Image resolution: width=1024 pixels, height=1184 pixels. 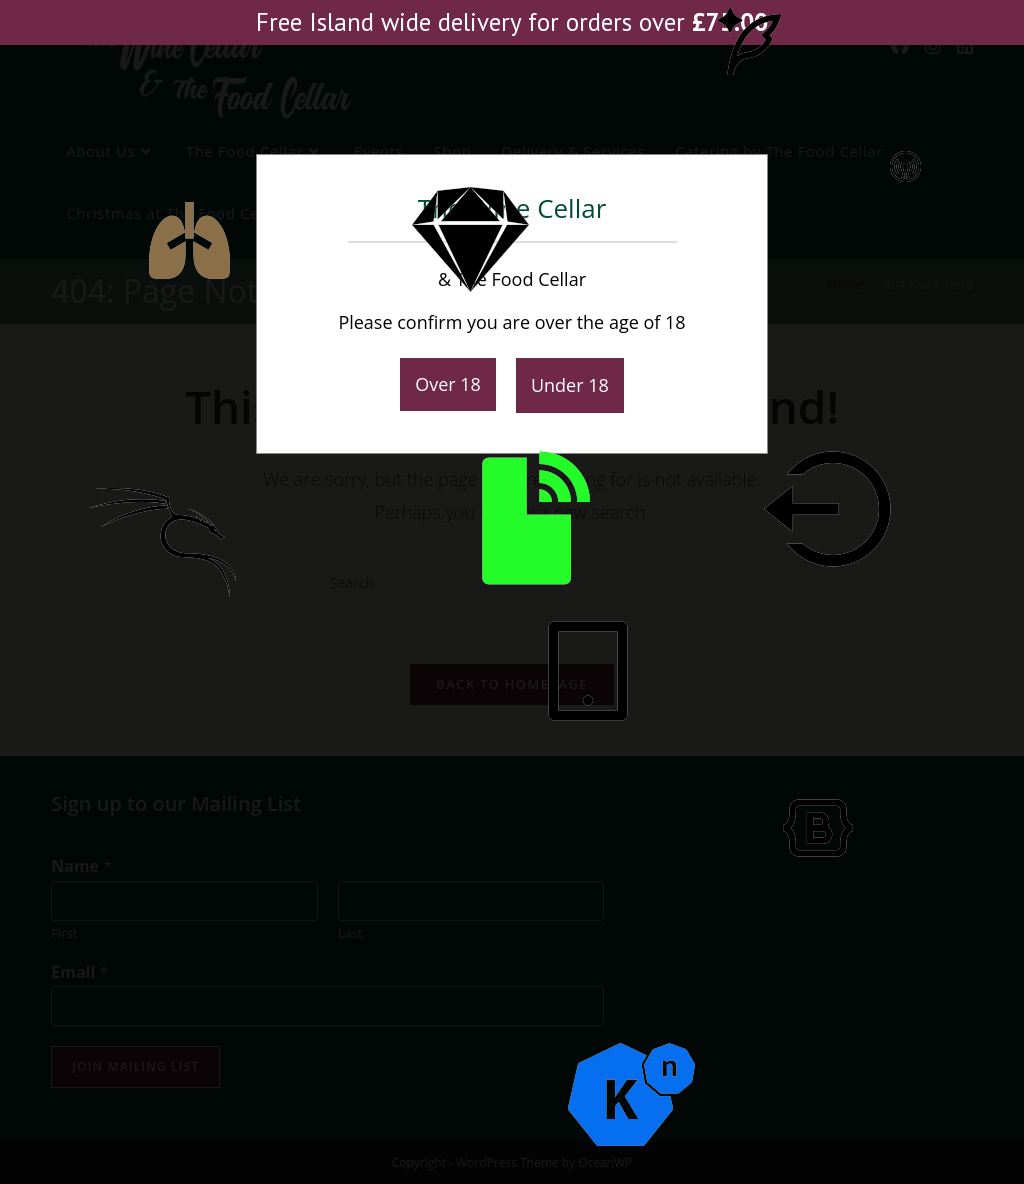 I want to click on compose with AI writing assistance, so click(x=754, y=44).